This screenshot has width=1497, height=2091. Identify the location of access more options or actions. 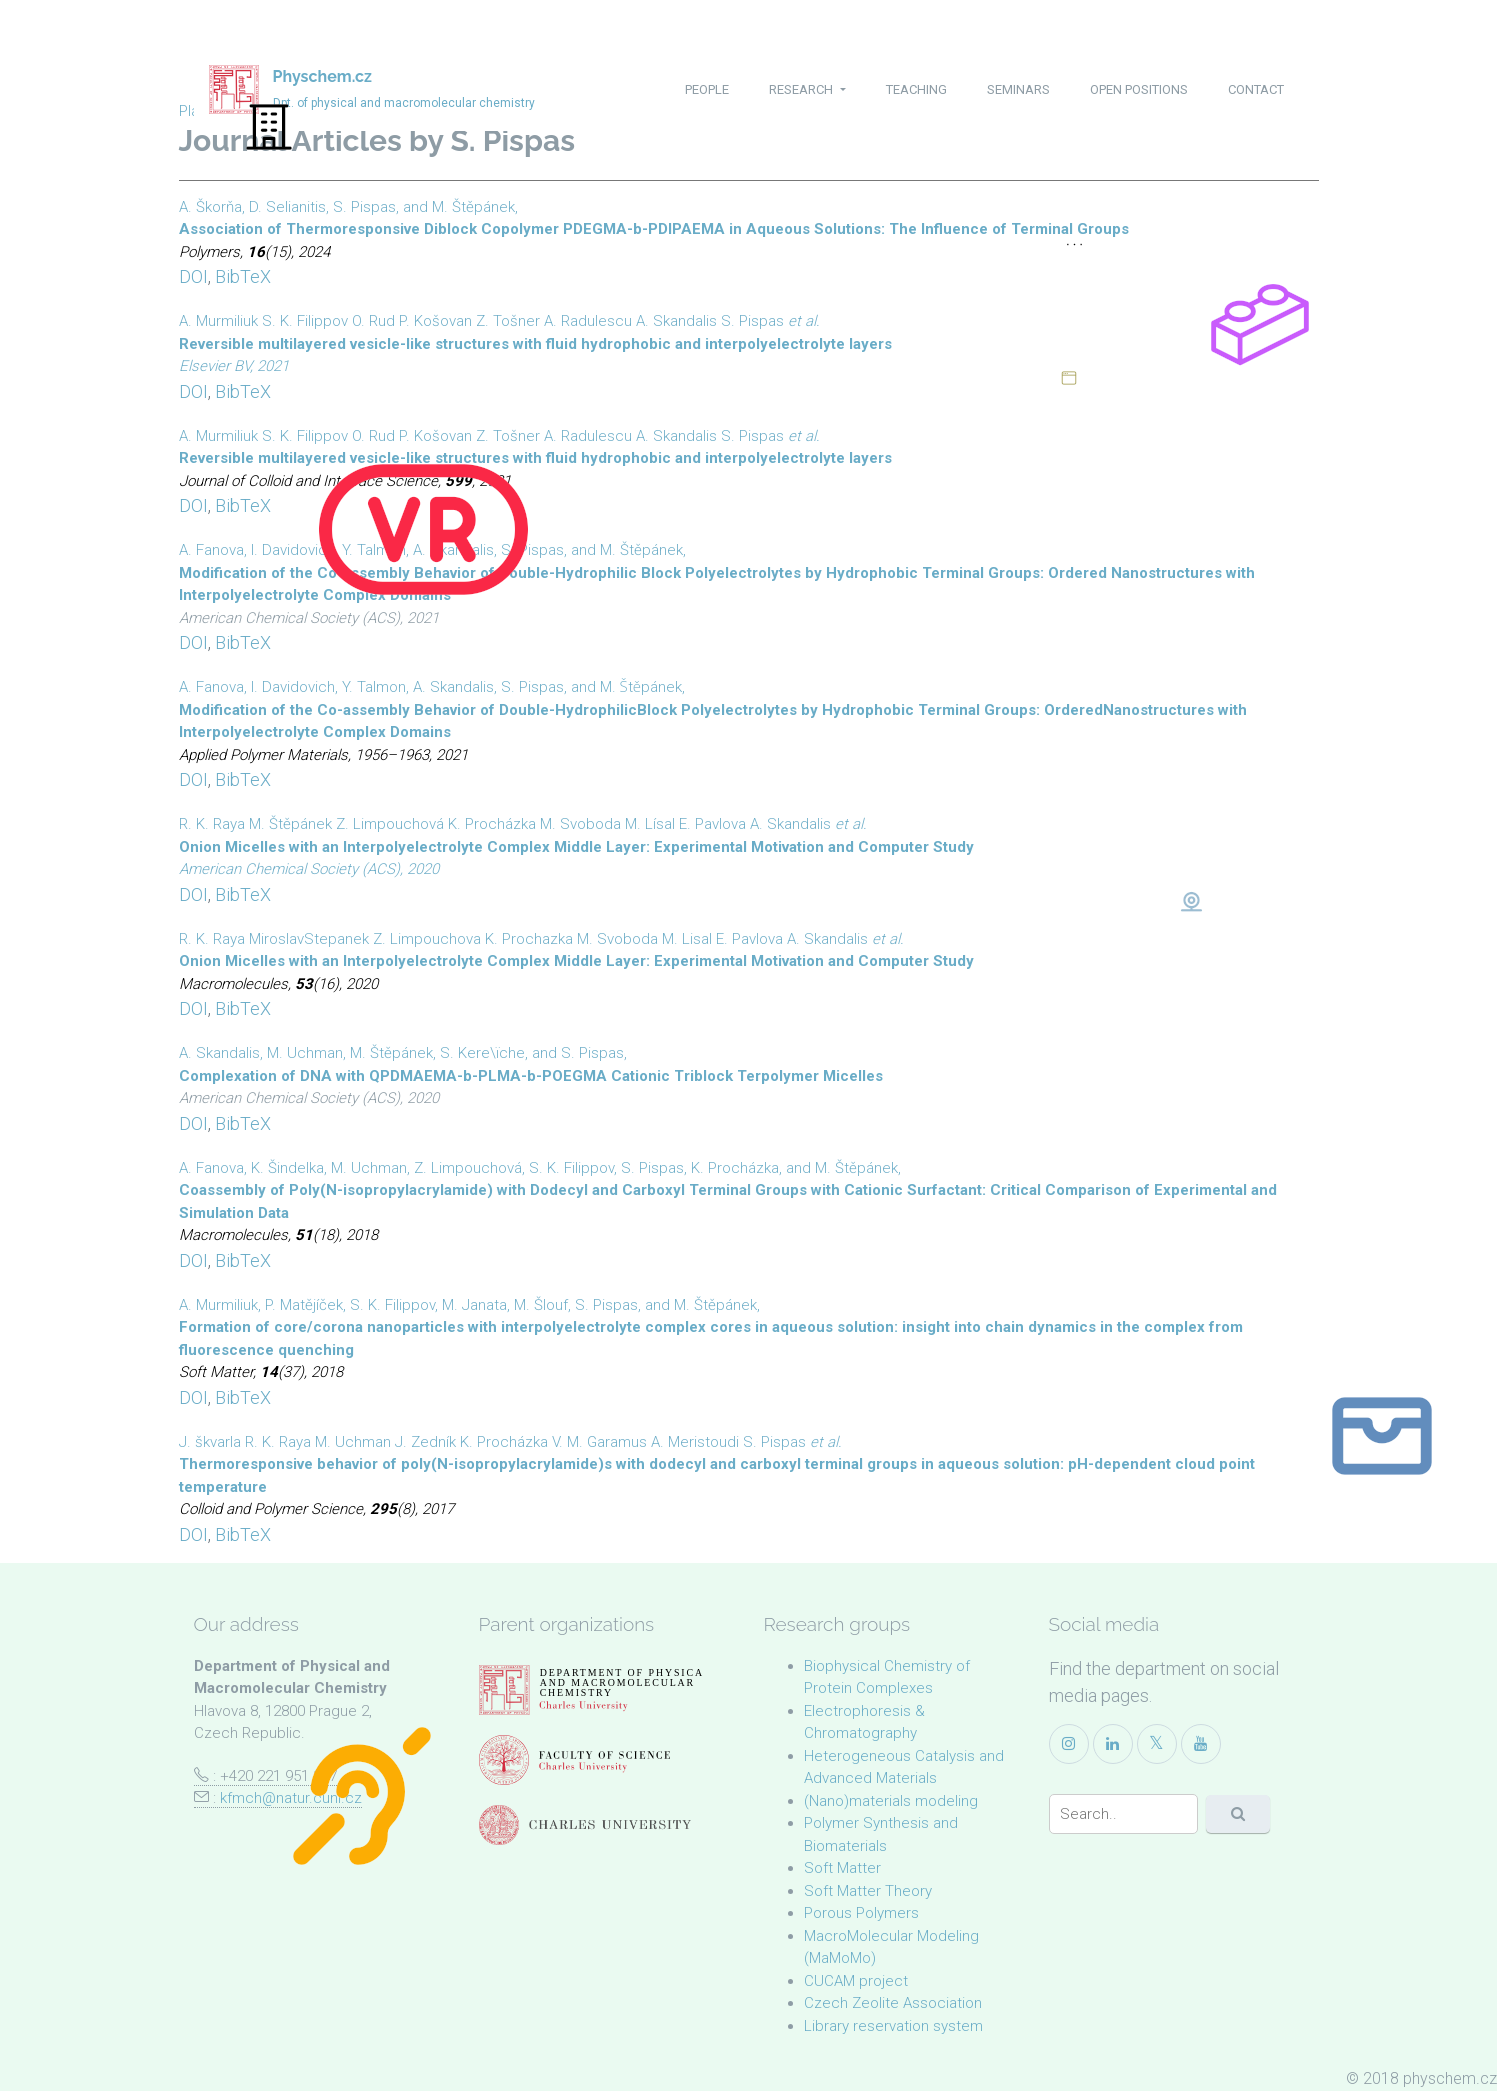
(1074, 244).